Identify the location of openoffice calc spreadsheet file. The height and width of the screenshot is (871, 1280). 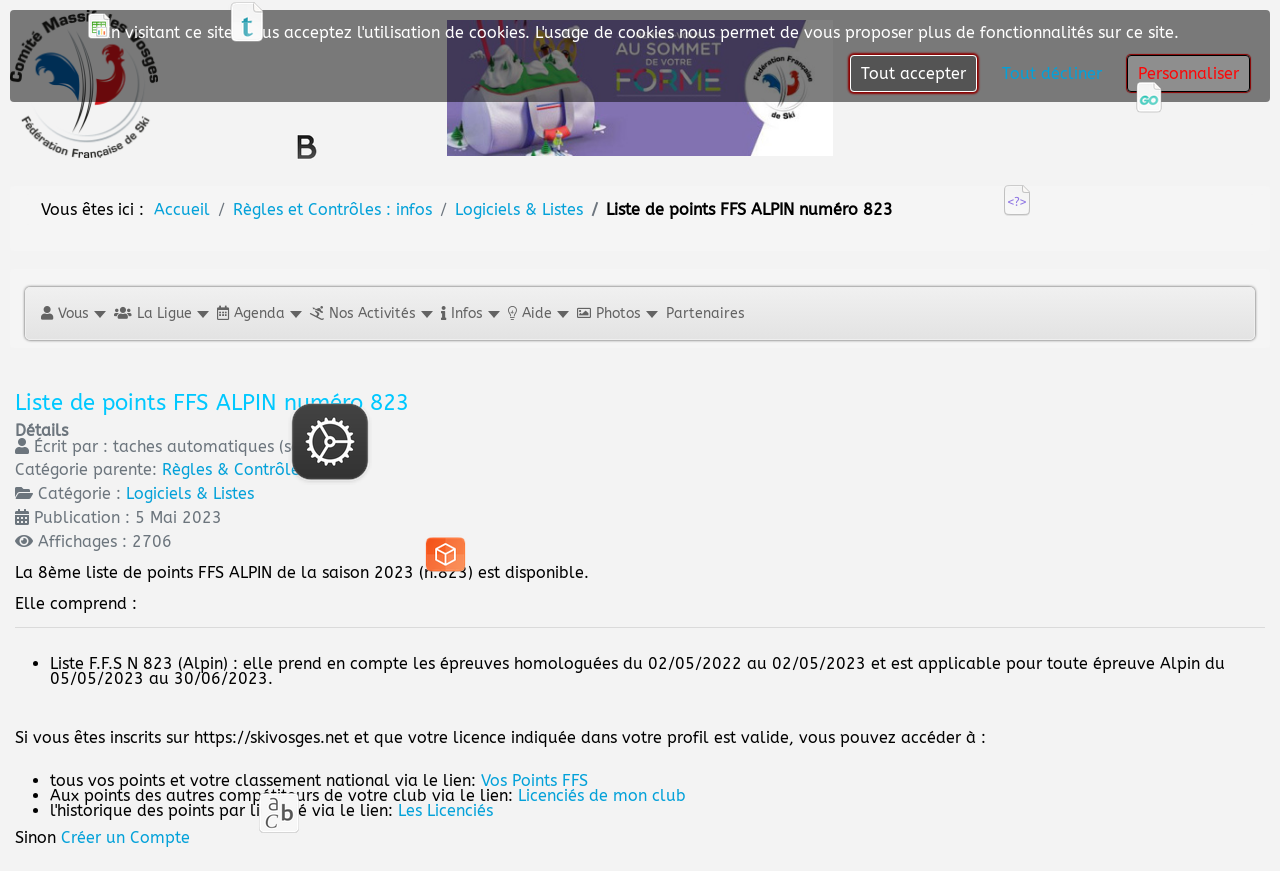
(99, 26).